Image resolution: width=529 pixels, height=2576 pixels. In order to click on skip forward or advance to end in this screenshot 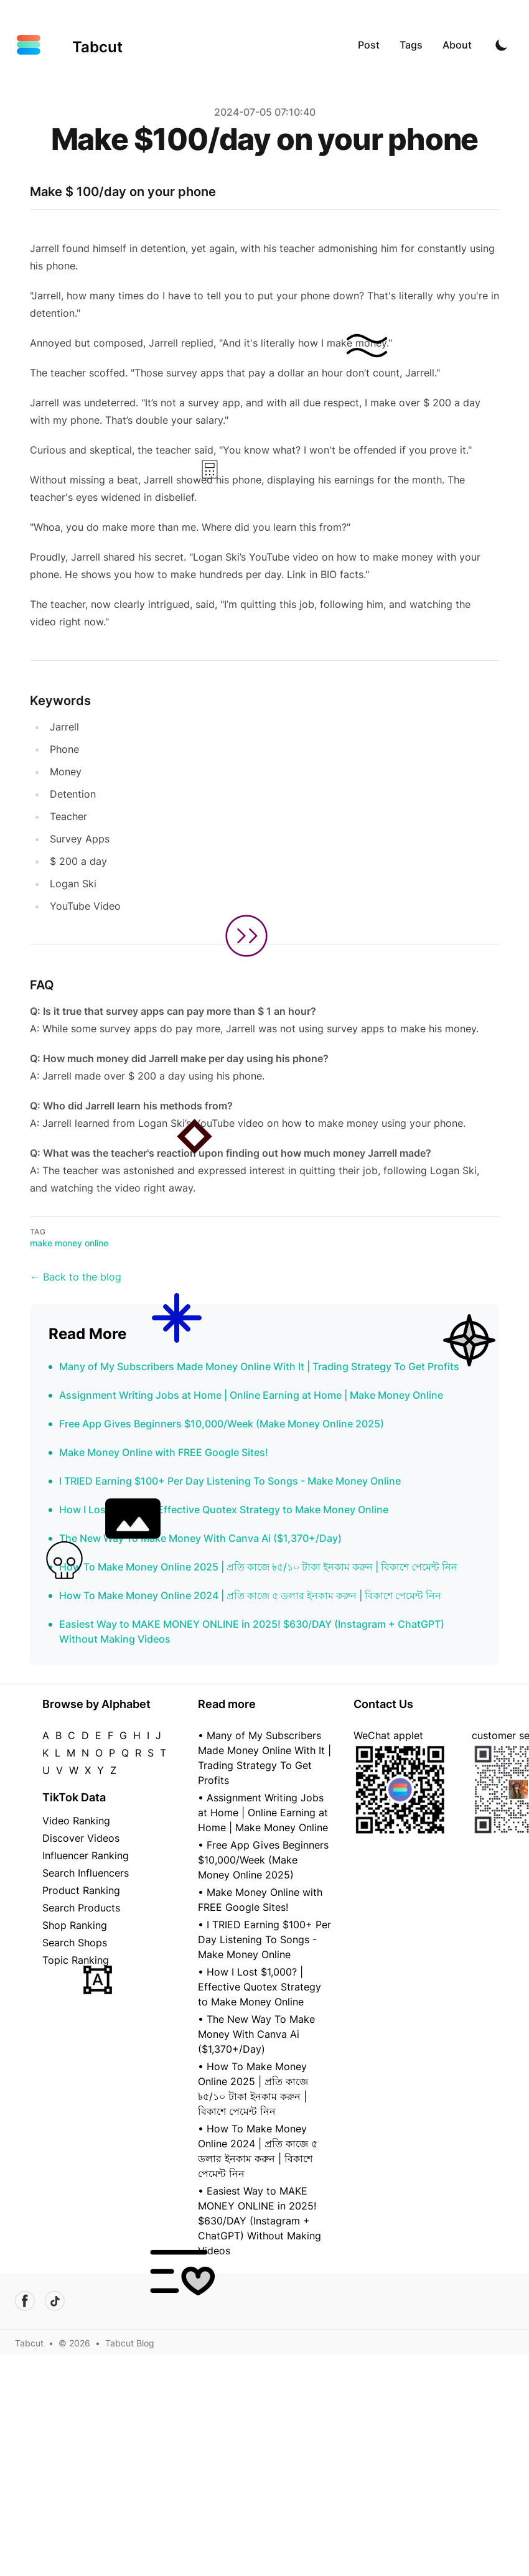, I will do `click(246, 936)`.